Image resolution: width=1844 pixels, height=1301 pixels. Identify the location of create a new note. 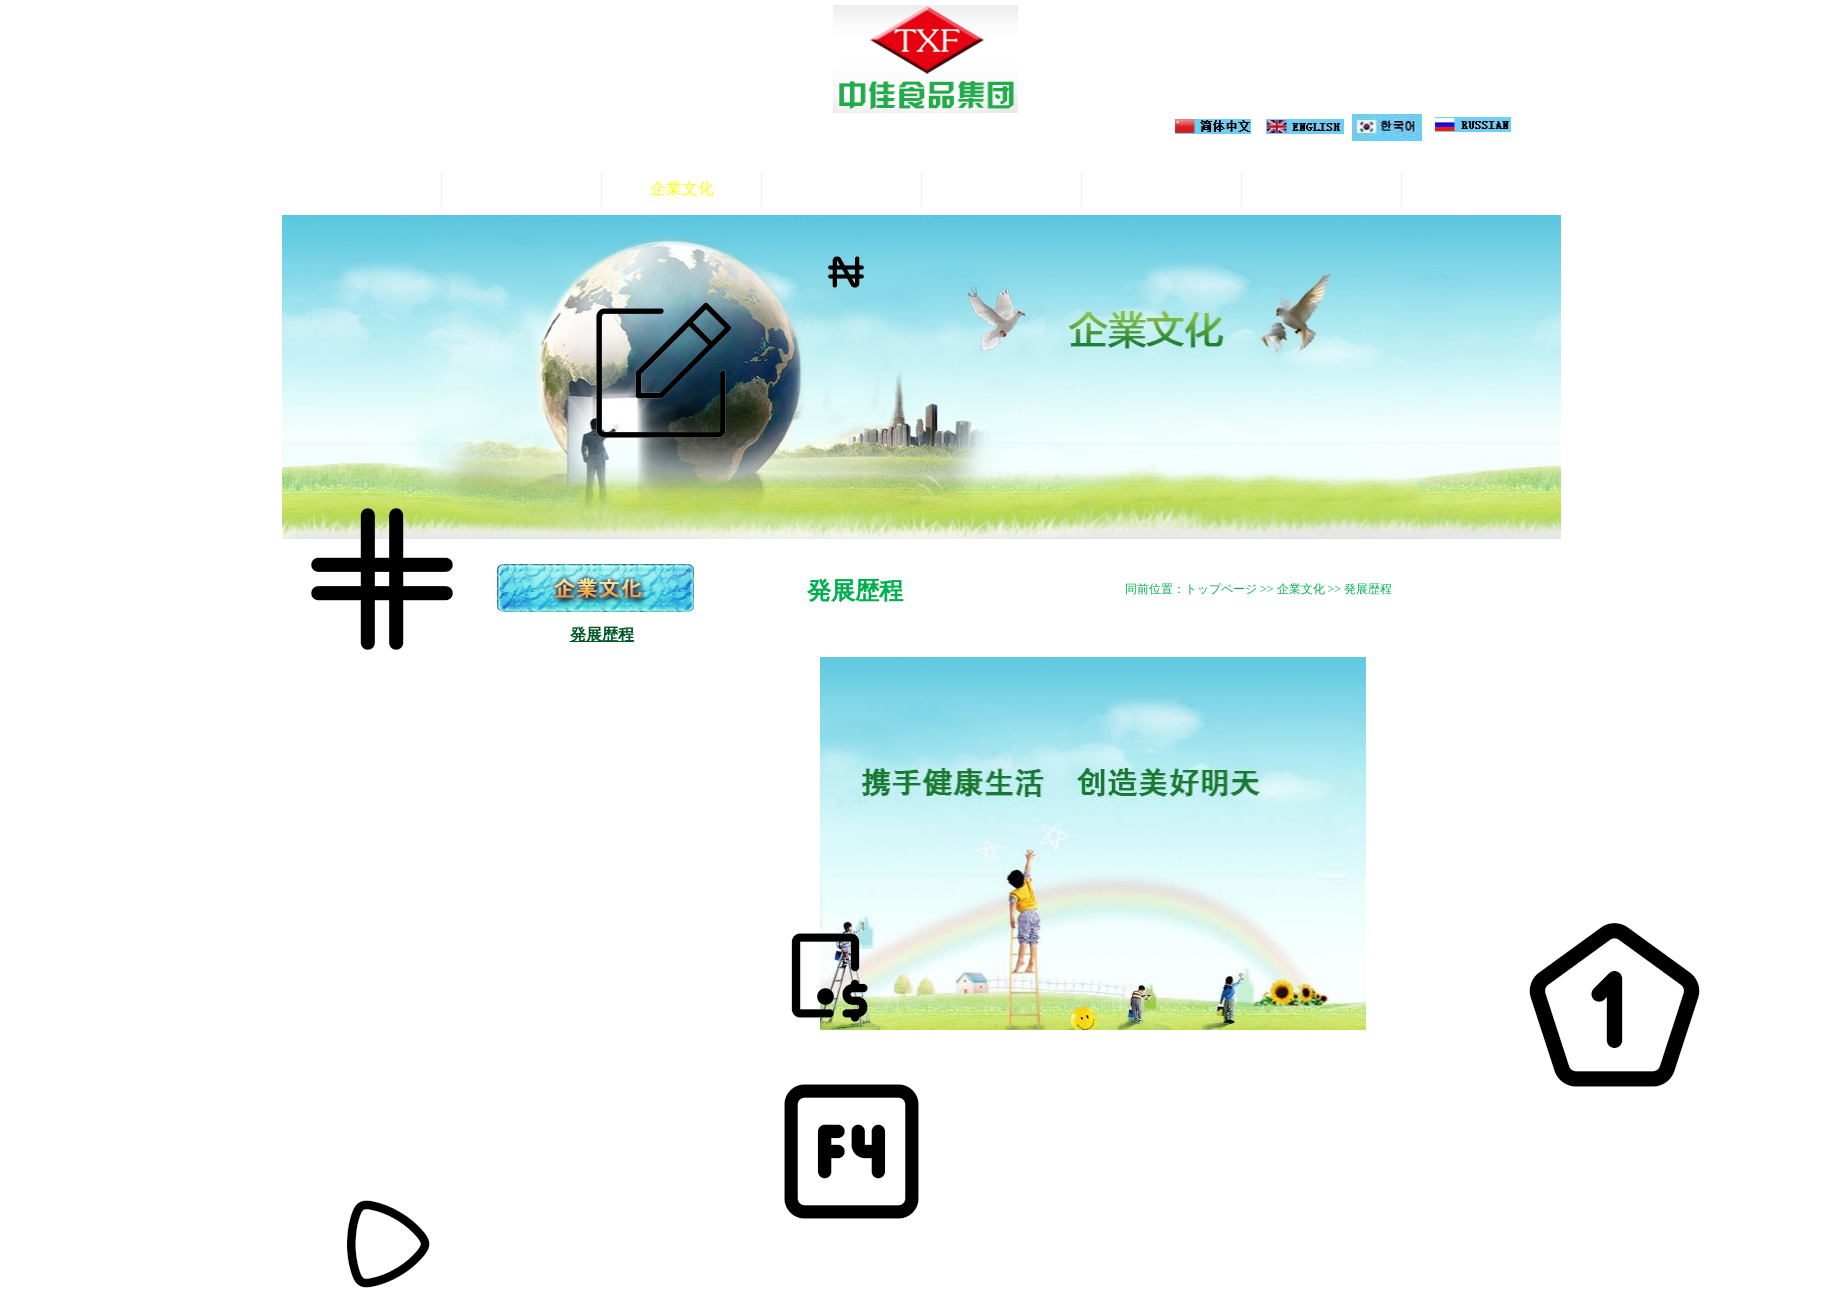
(661, 373).